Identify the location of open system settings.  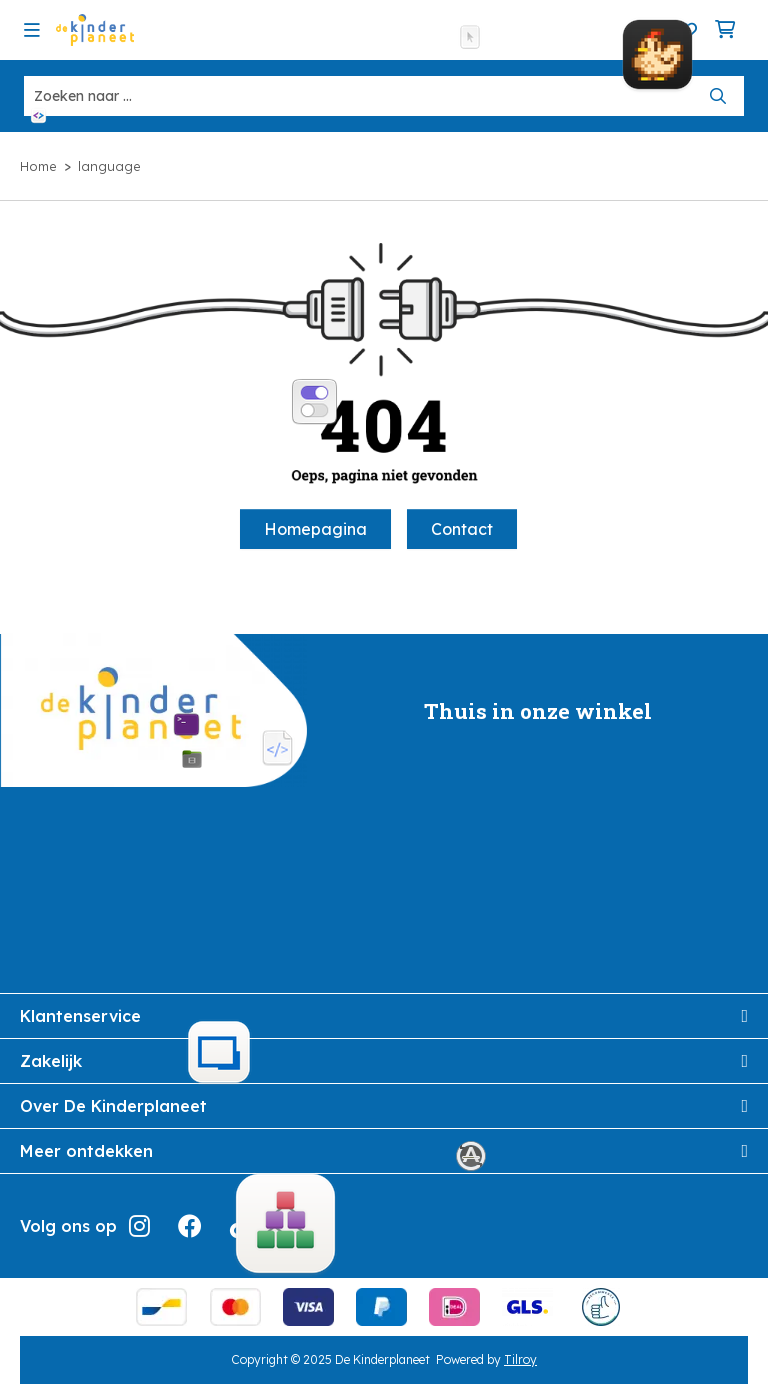
(314, 401).